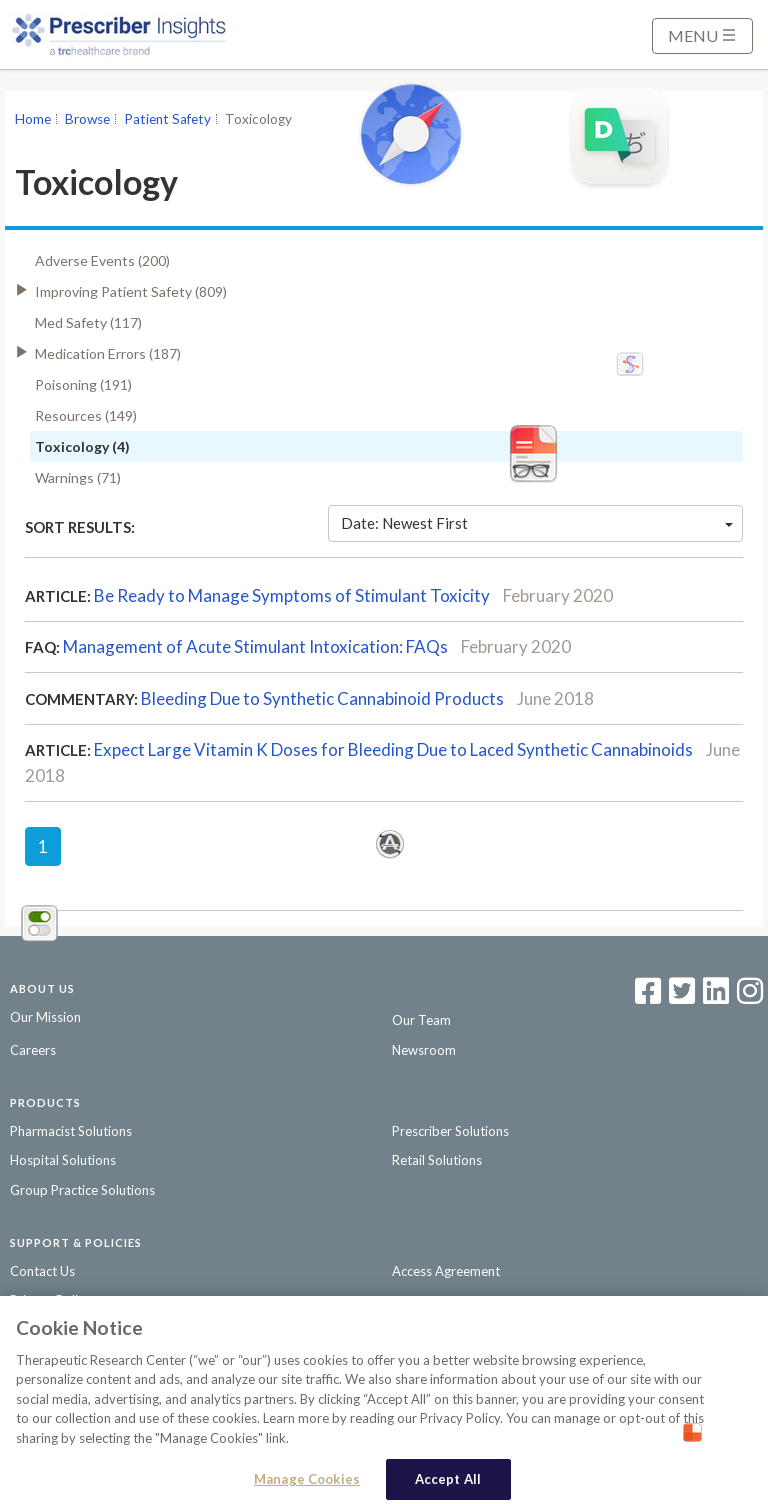  I want to click on open the web browser, so click(411, 134).